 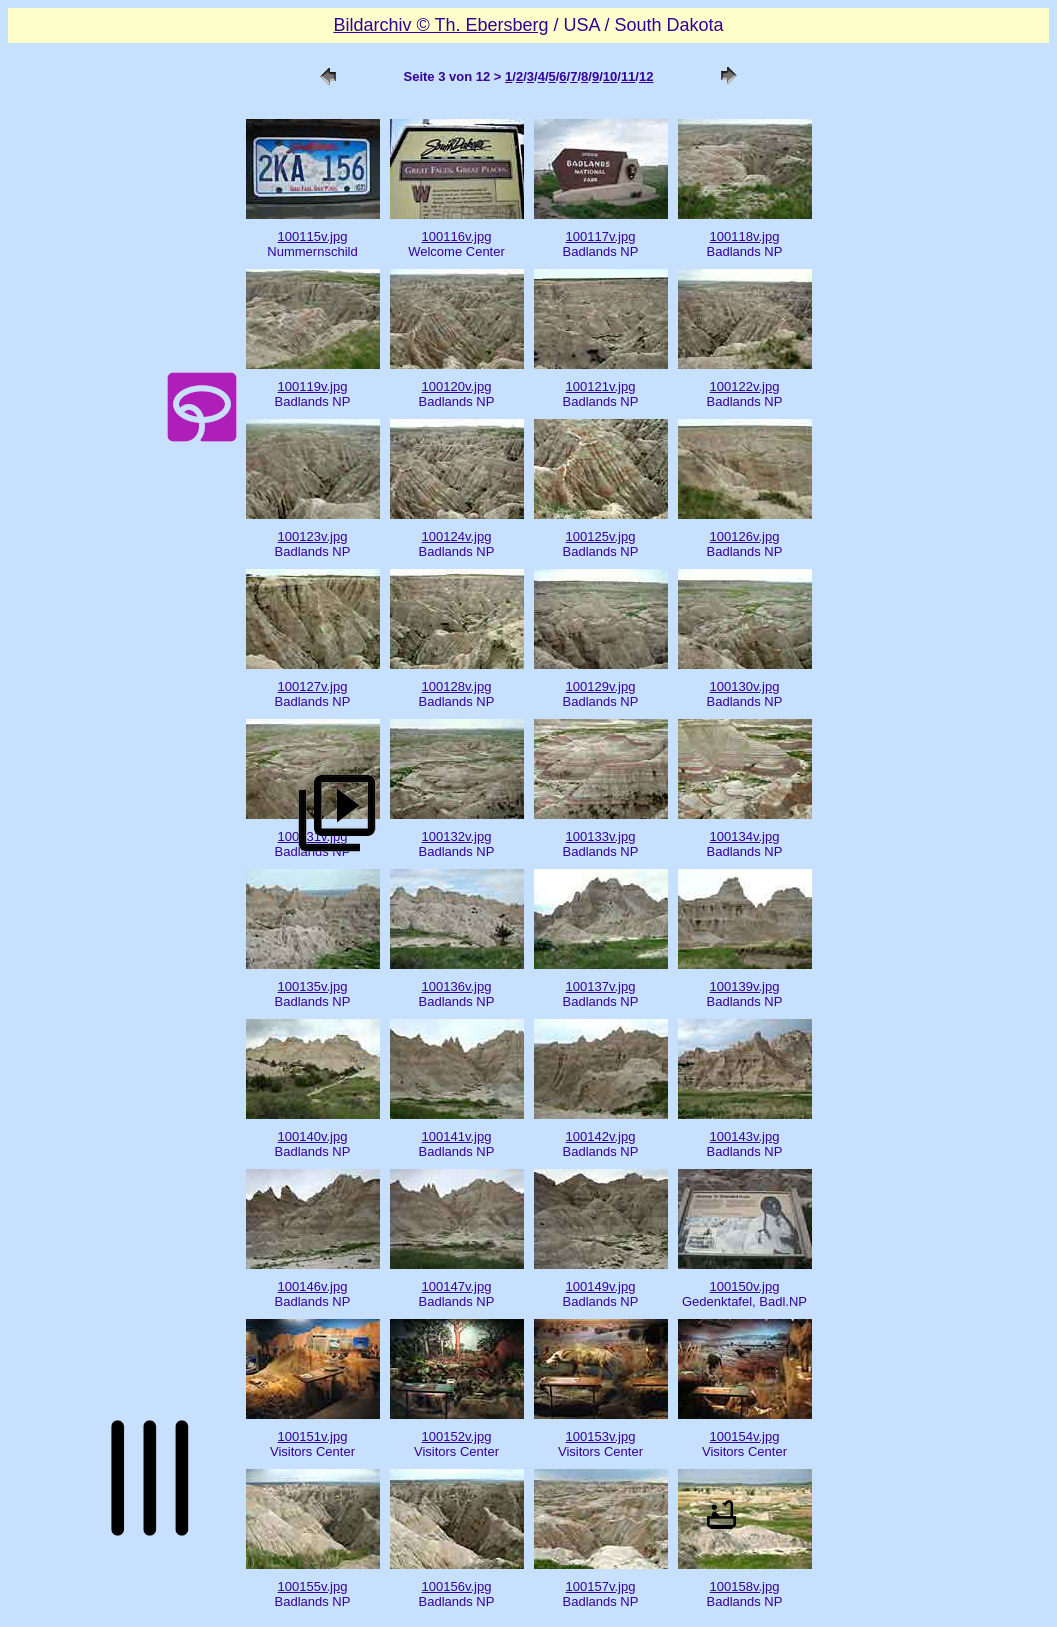 What do you see at coordinates (169, 1478) in the screenshot?
I see `indicates a count or tally of three items` at bounding box center [169, 1478].